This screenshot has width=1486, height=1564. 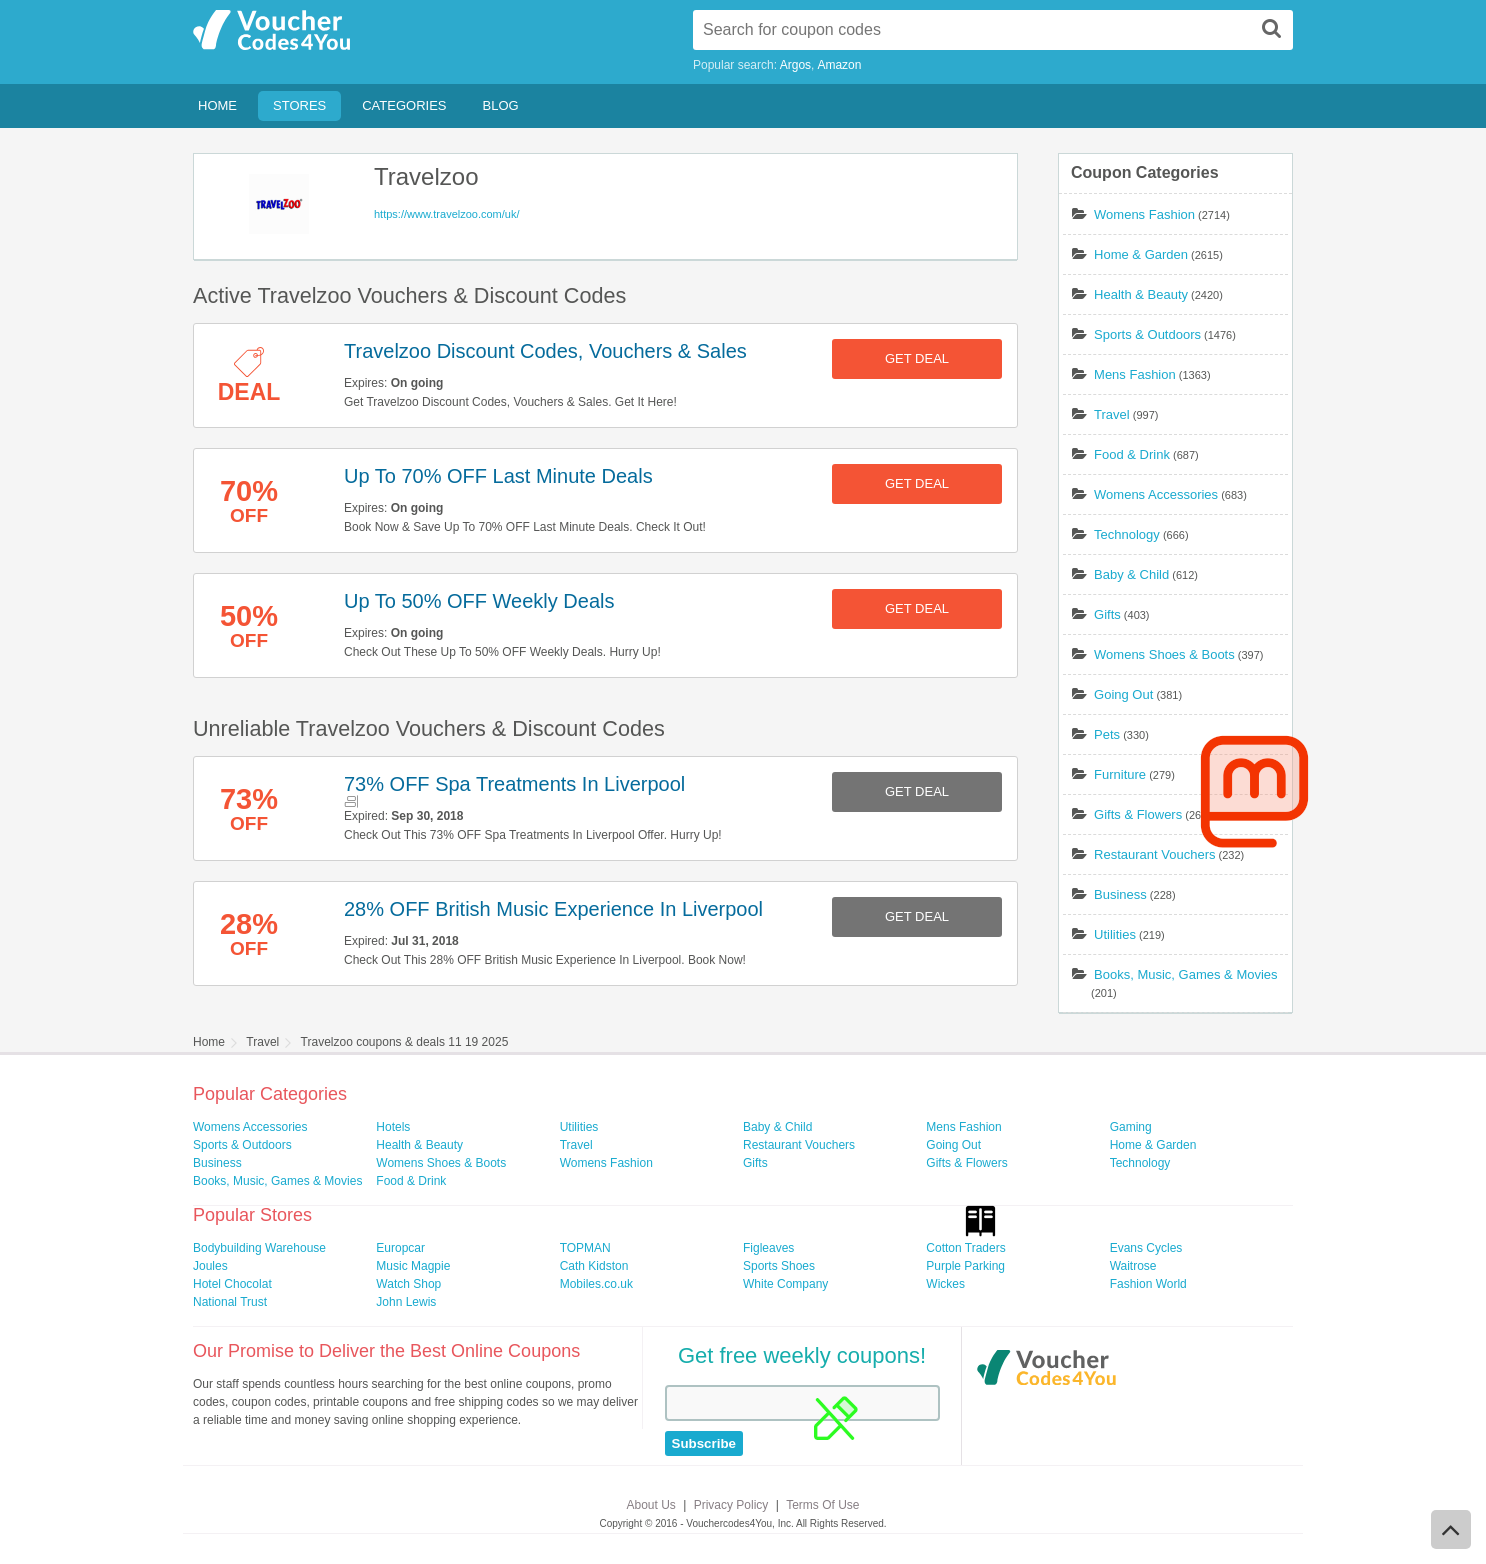 I want to click on editing is disabled, so click(x=835, y=1419).